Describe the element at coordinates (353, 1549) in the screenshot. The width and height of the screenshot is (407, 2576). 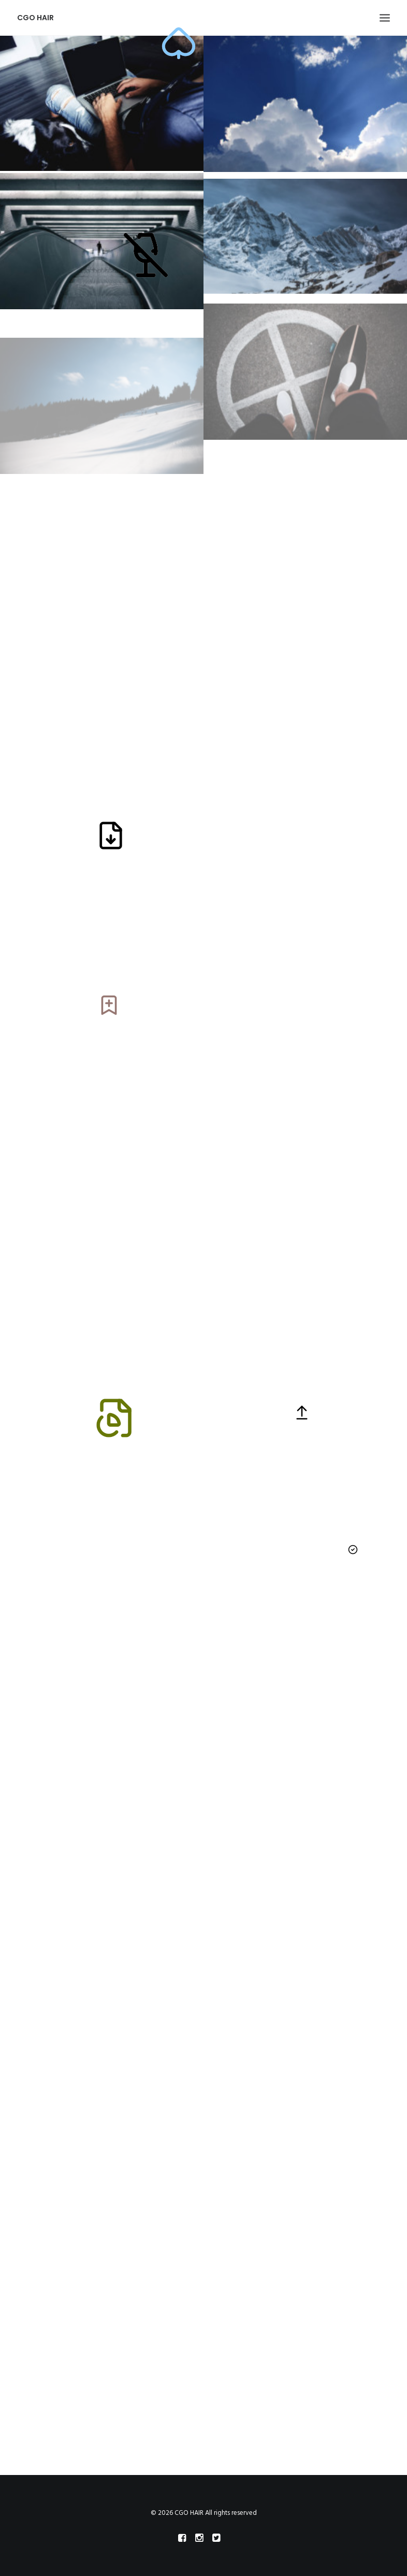
I see `indicates a completed or successful action` at that location.